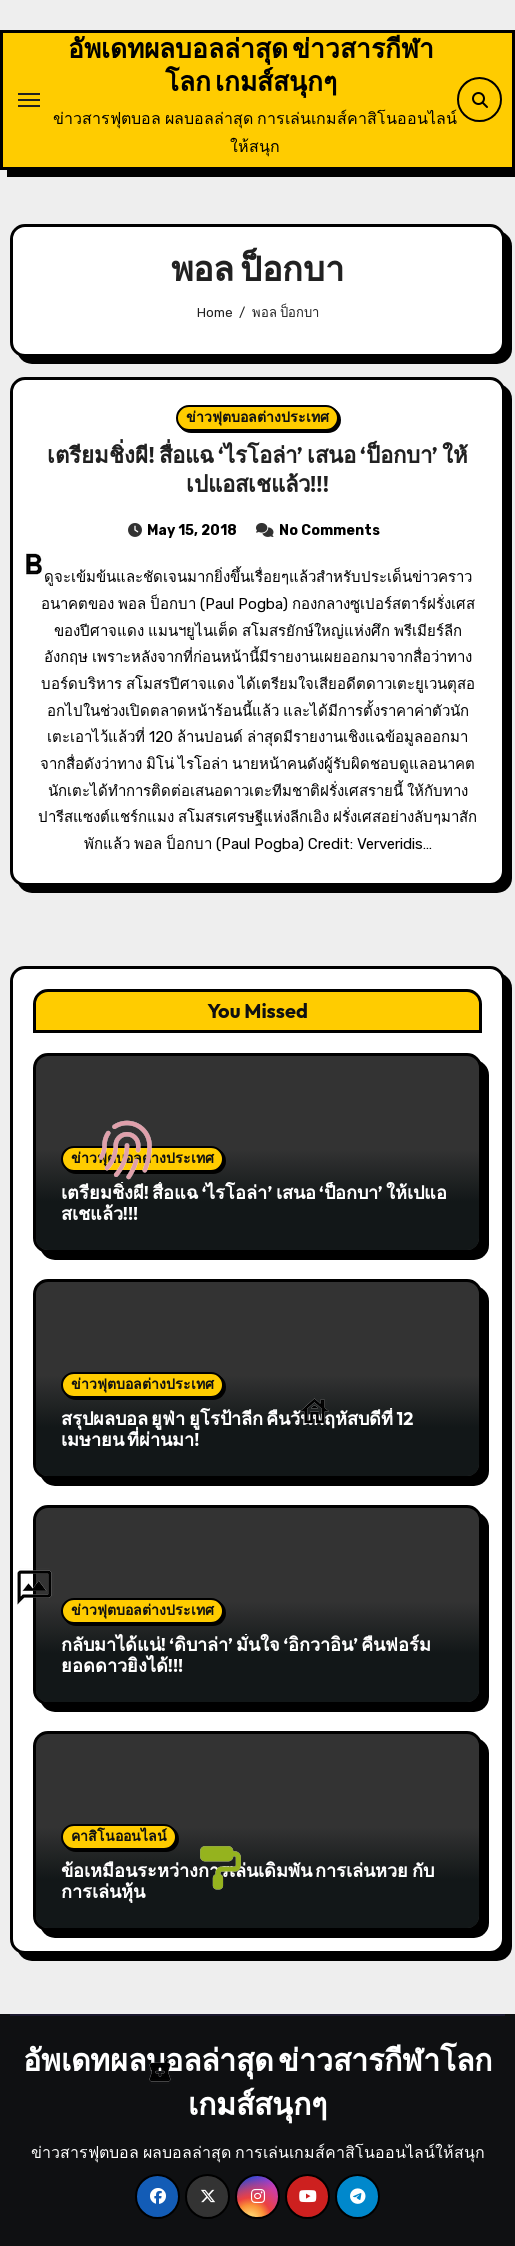 The height and width of the screenshot is (2246, 515). What do you see at coordinates (33, 565) in the screenshot?
I see `apply bold formatting to selected text` at bounding box center [33, 565].